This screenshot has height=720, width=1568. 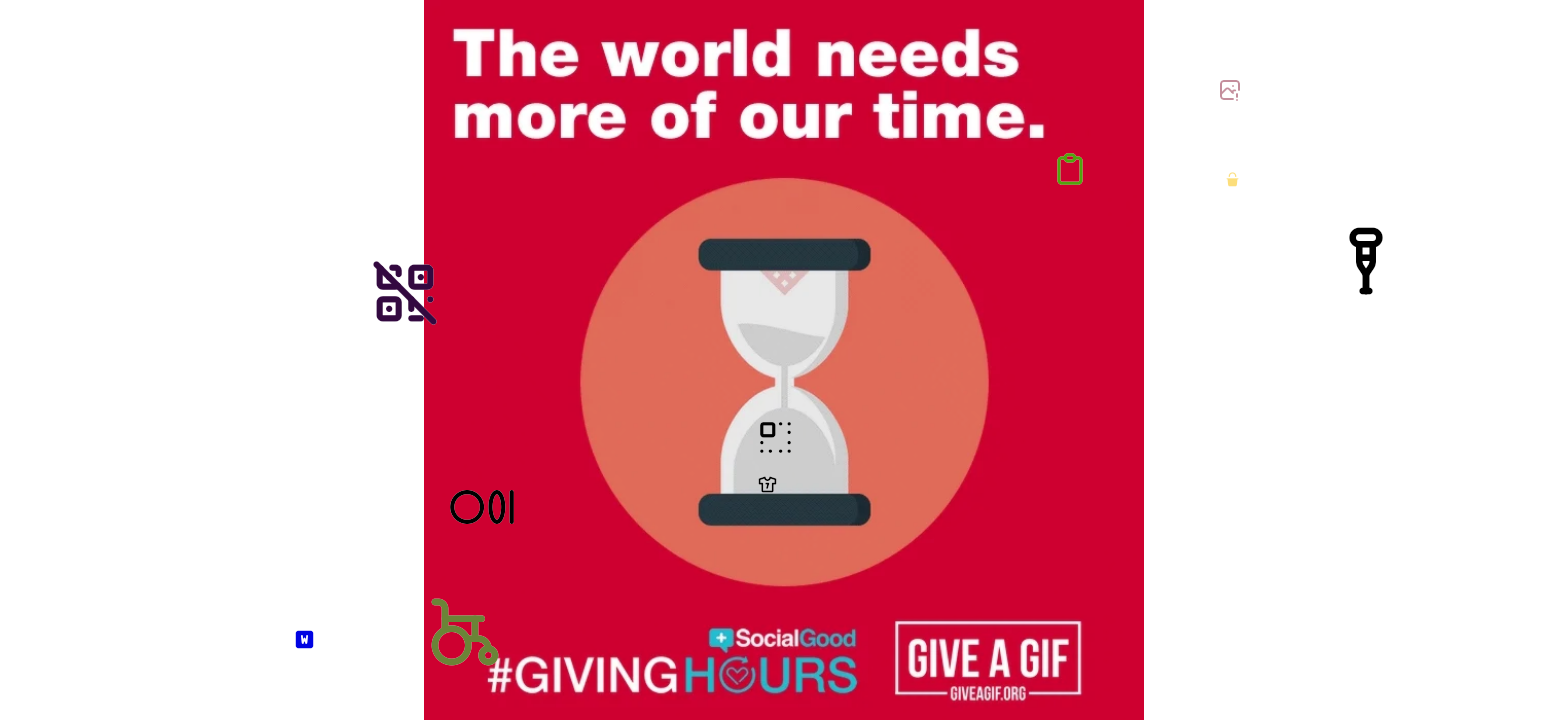 I want to click on open Wikipedia or wiki-related content, so click(x=304, y=639).